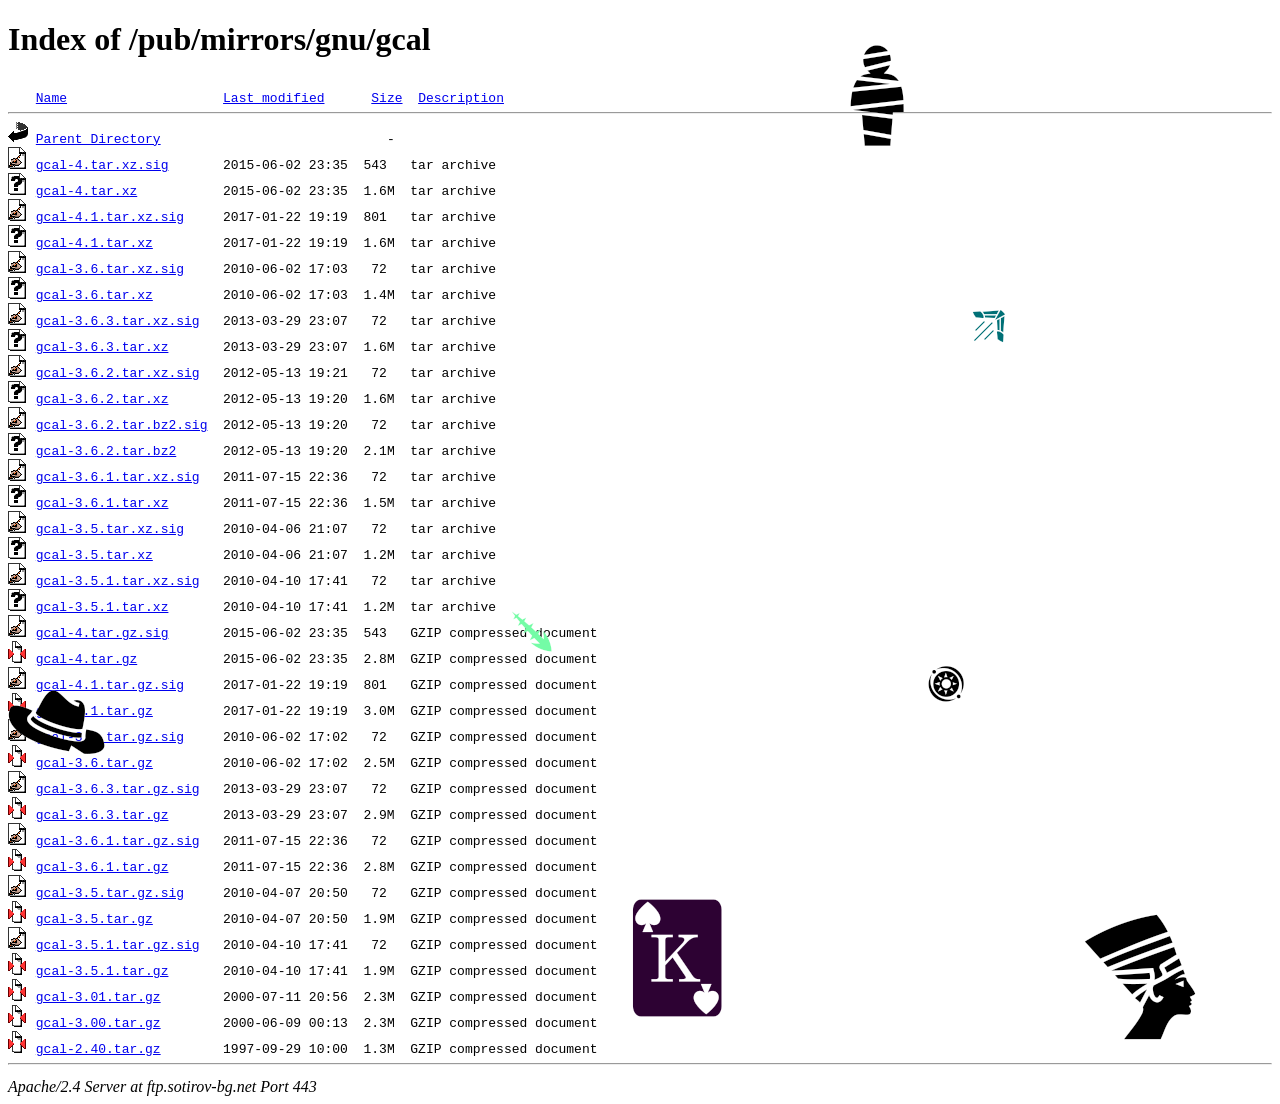 Image resolution: width=1280 pixels, height=1104 pixels. Describe the element at coordinates (989, 326) in the screenshot. I see `equip armored boomerang weapon` at that location.